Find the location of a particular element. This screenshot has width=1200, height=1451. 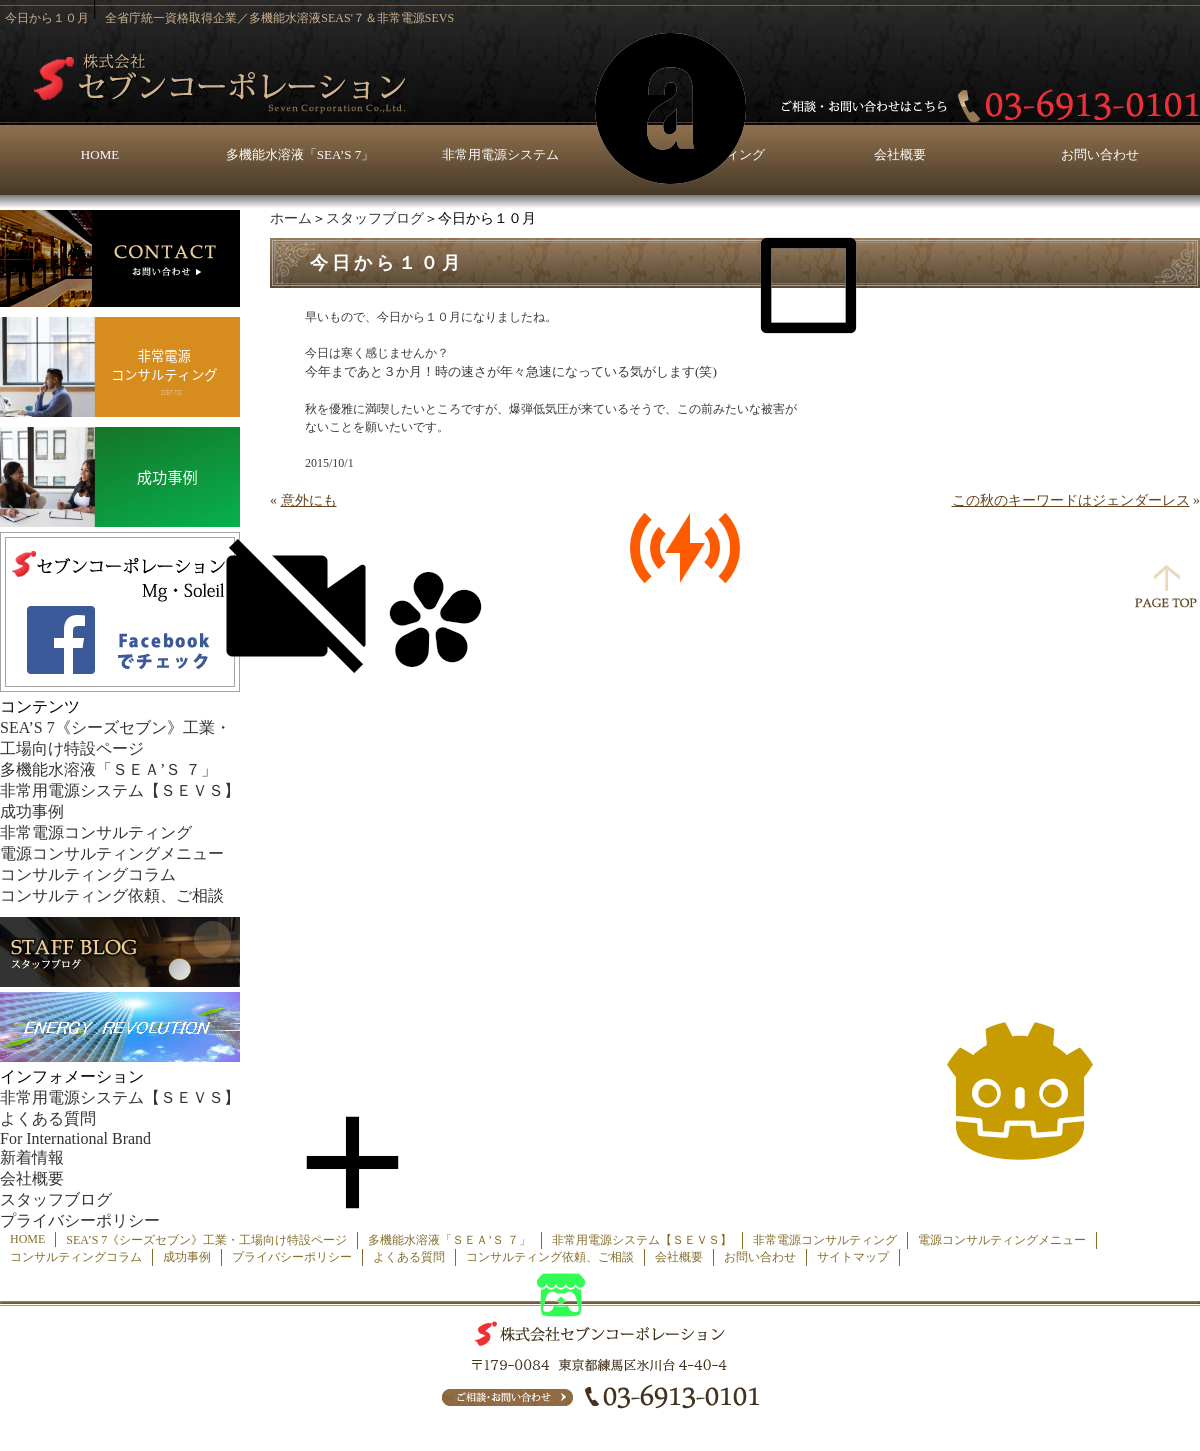

turn off camera or disable video is located at coordinates (296, 606).